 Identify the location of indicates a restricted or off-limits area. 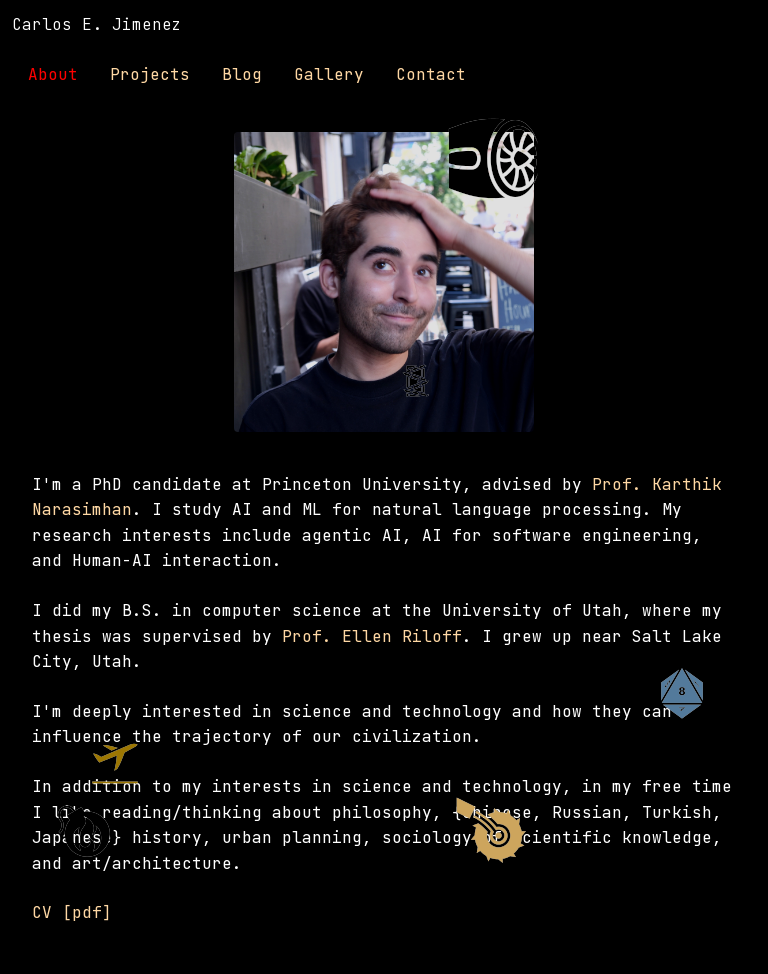
(415, 380).